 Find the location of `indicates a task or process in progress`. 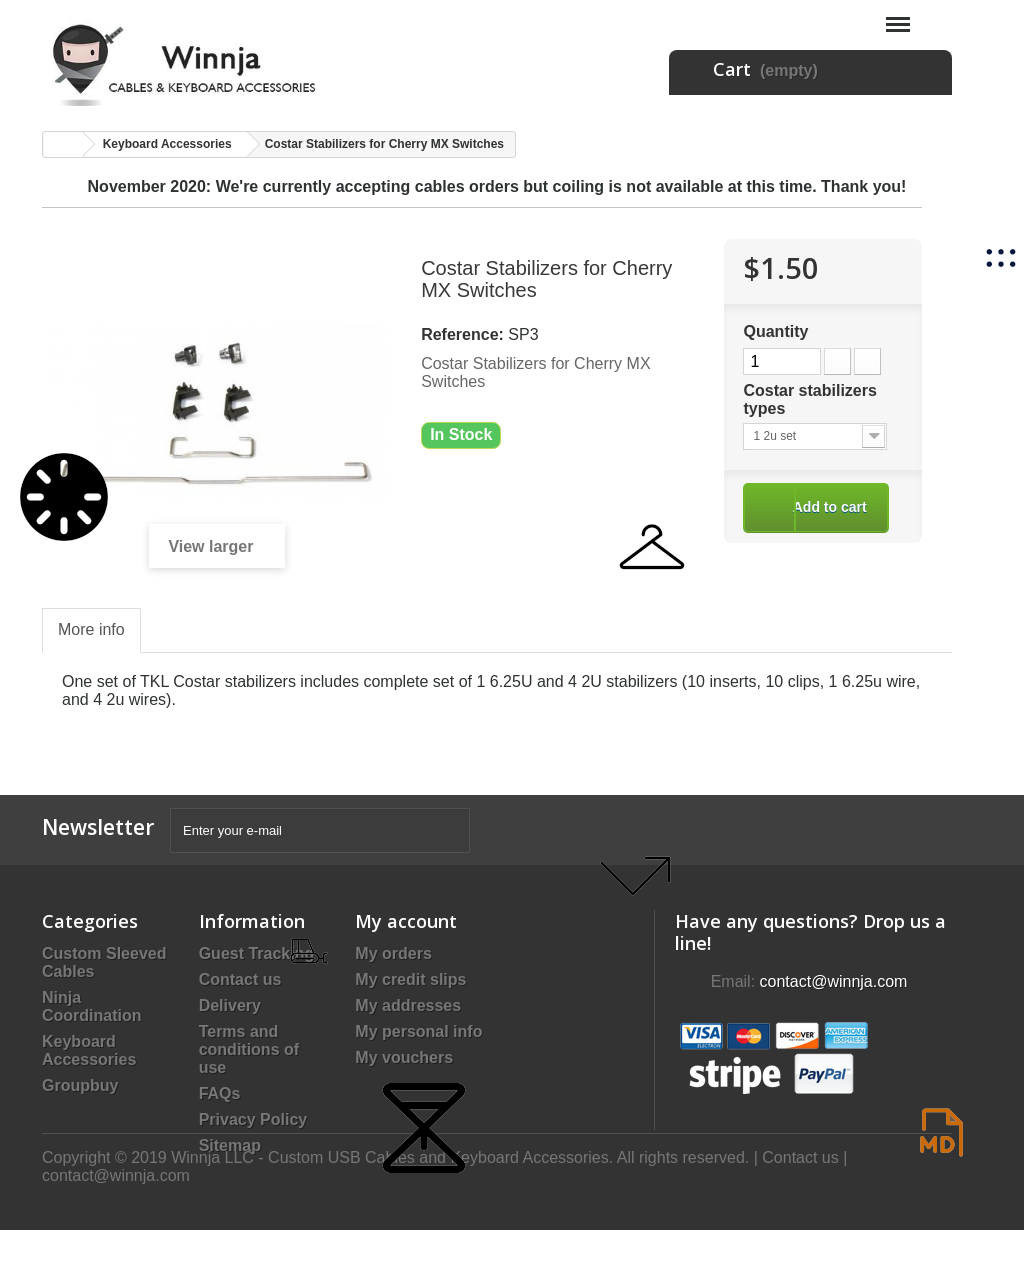

indicates a task or process in progress is located at coordinates (424, 1128).